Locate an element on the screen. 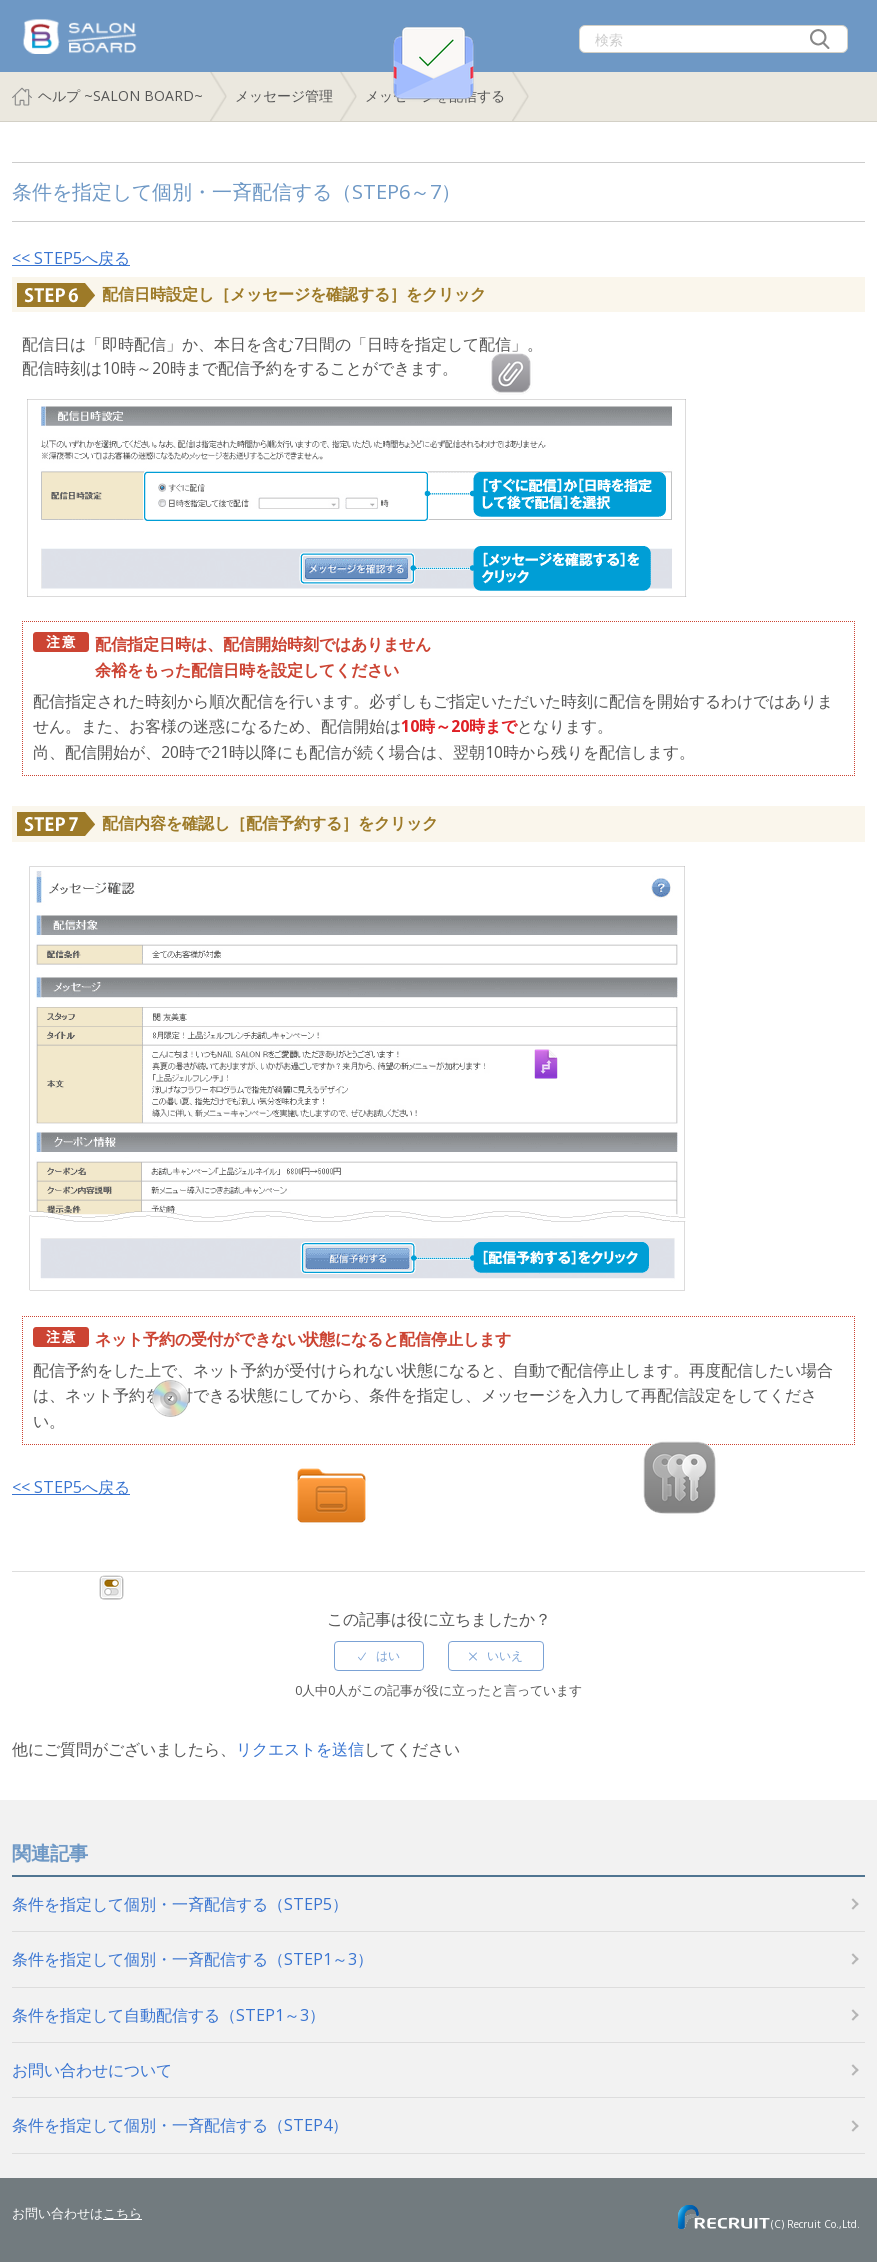 This screenshot has width=877, height=2262. open office or productivity applications is located at coordinates (511, 373).